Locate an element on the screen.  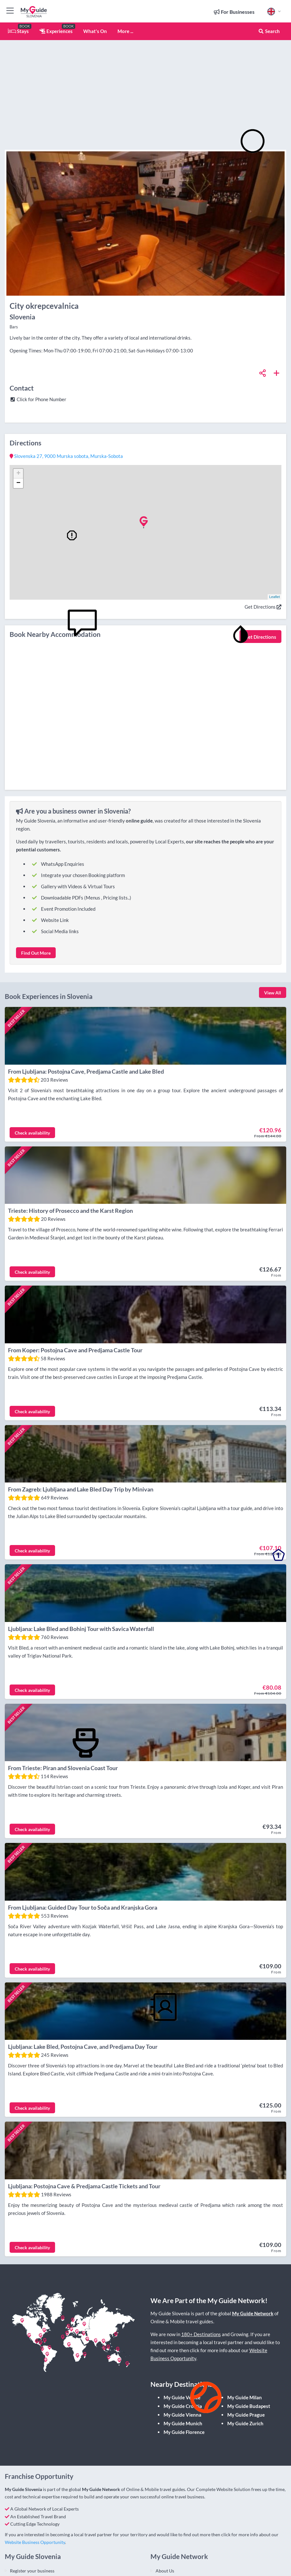
indicates an email error or delivery failure is located at coordinates (72, 535).